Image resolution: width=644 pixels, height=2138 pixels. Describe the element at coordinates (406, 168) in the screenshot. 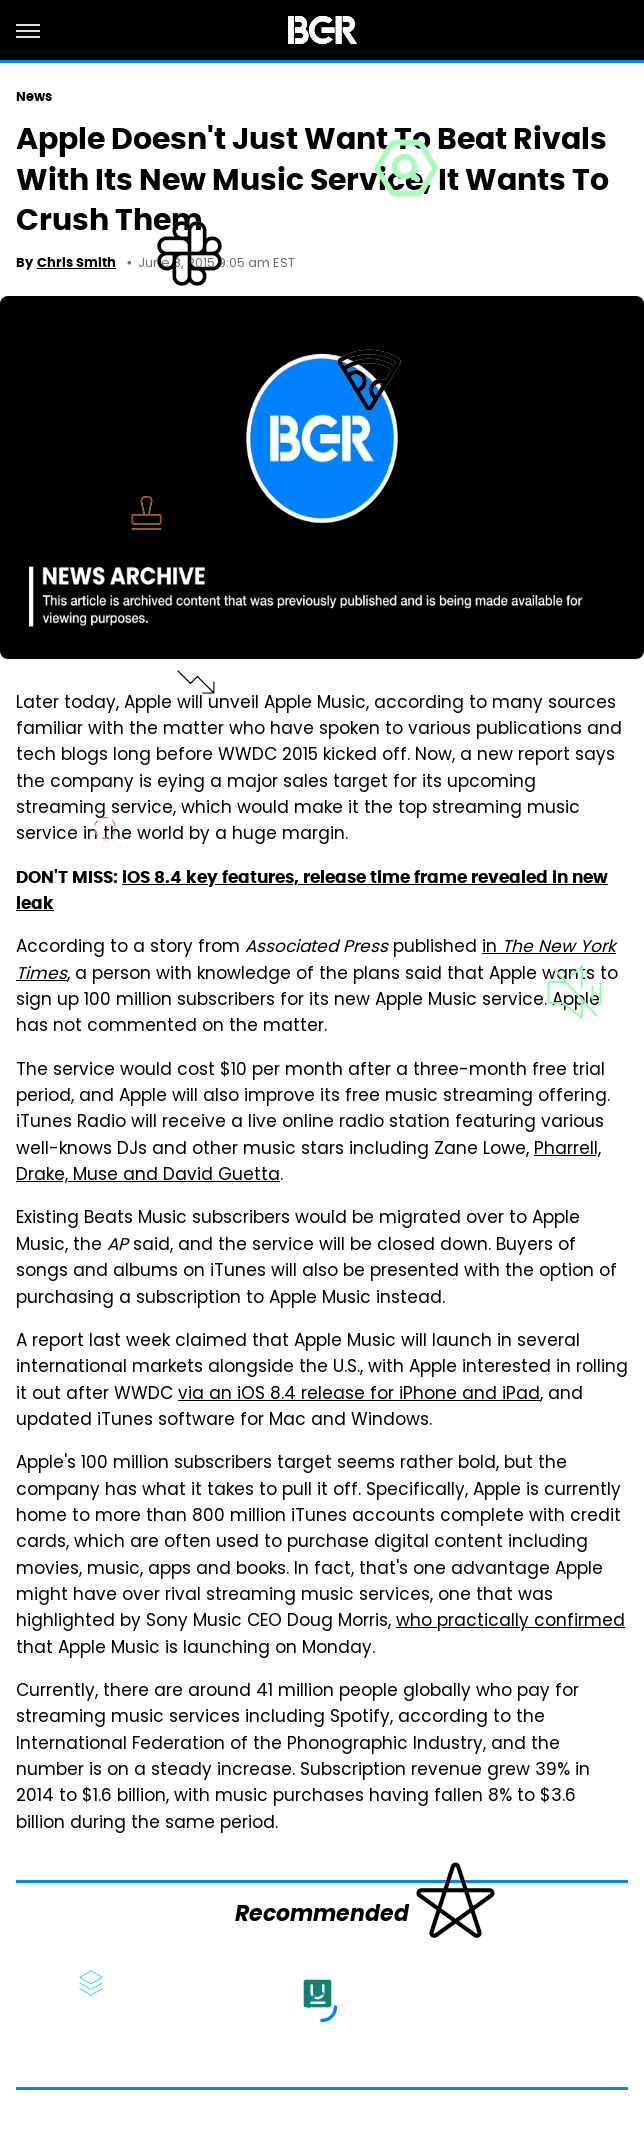

I see `access Google BigQuery data warehouse` at that location.